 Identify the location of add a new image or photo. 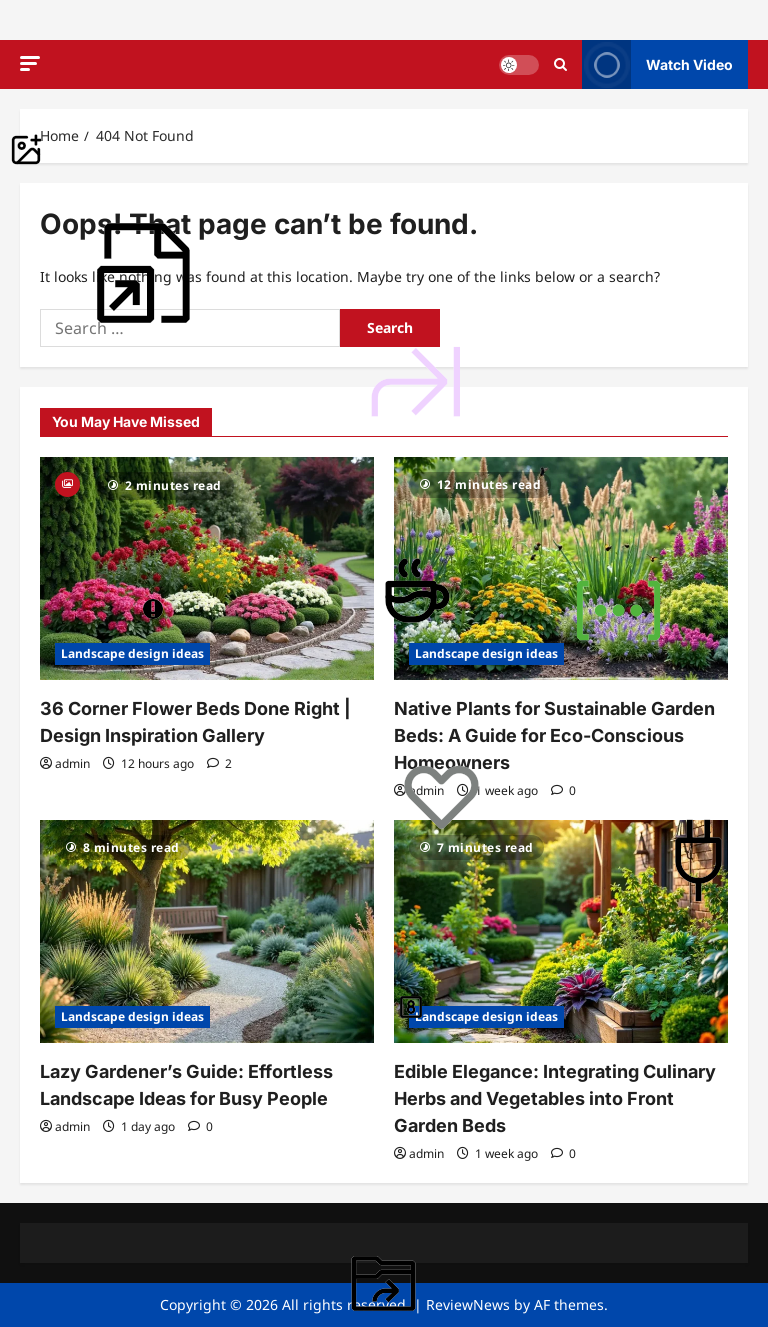
(26, 150).